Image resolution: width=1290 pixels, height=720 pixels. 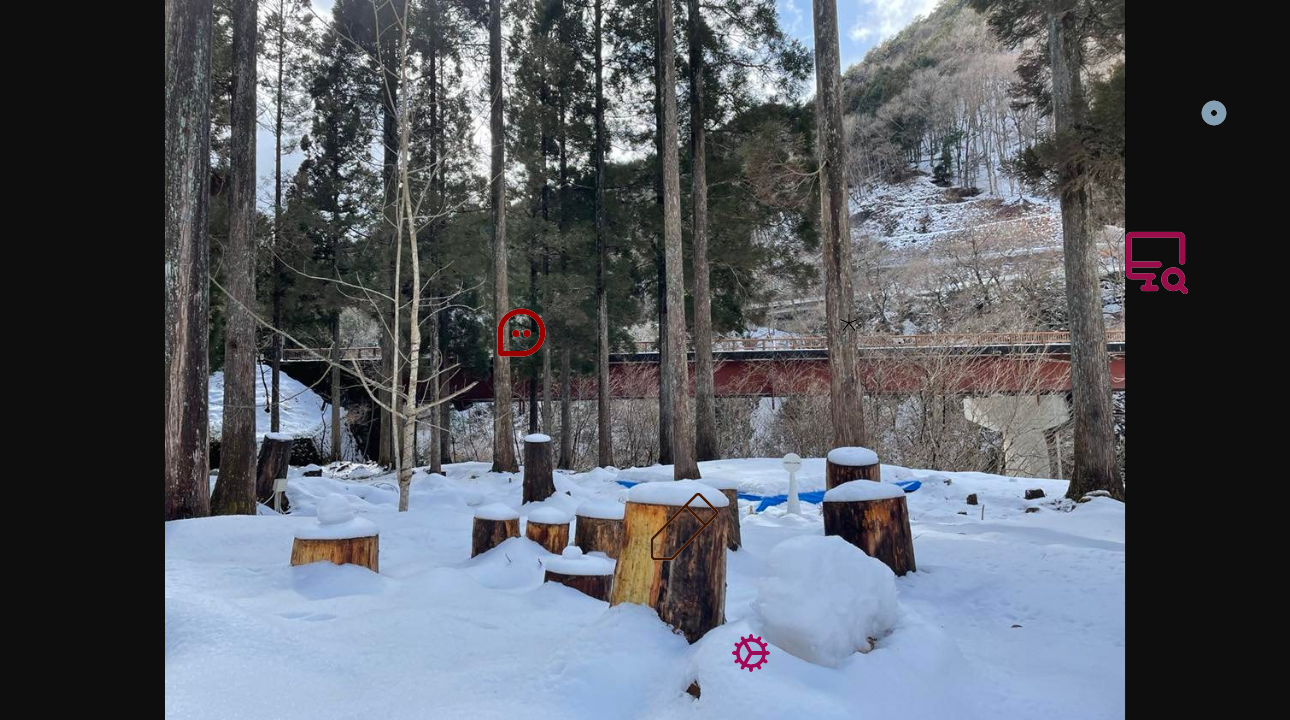 What do you see at coordinates (1214, 113) in the screenshot?
I see `indicates an unread notification or new item` at bounding box center [1214, 113].